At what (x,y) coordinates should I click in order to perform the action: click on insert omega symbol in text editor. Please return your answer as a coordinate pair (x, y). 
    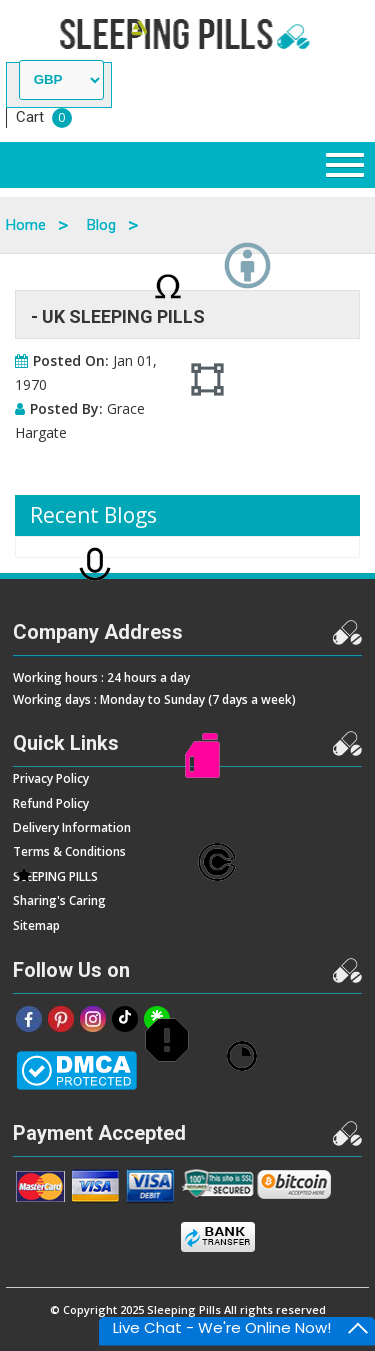
    Looking at the image, I should click on (168, 287).